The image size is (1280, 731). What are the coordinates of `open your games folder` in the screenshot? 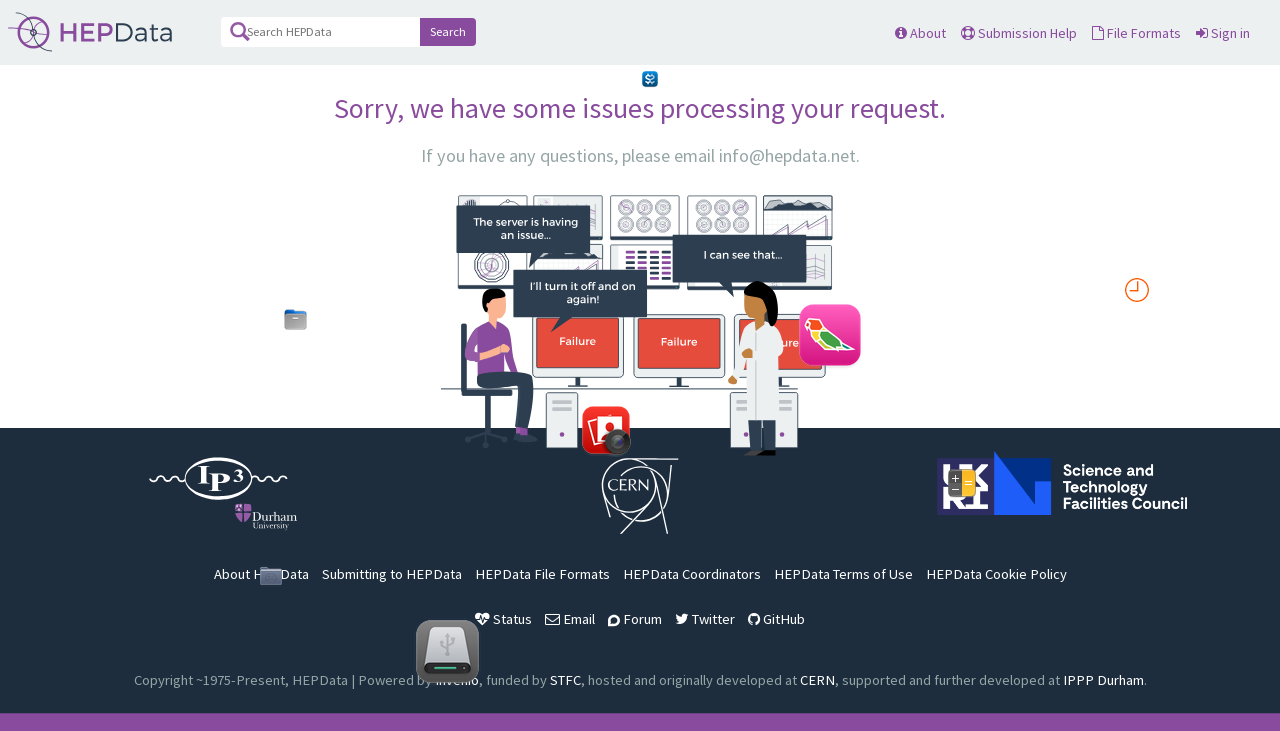 It's located at (271, 576).